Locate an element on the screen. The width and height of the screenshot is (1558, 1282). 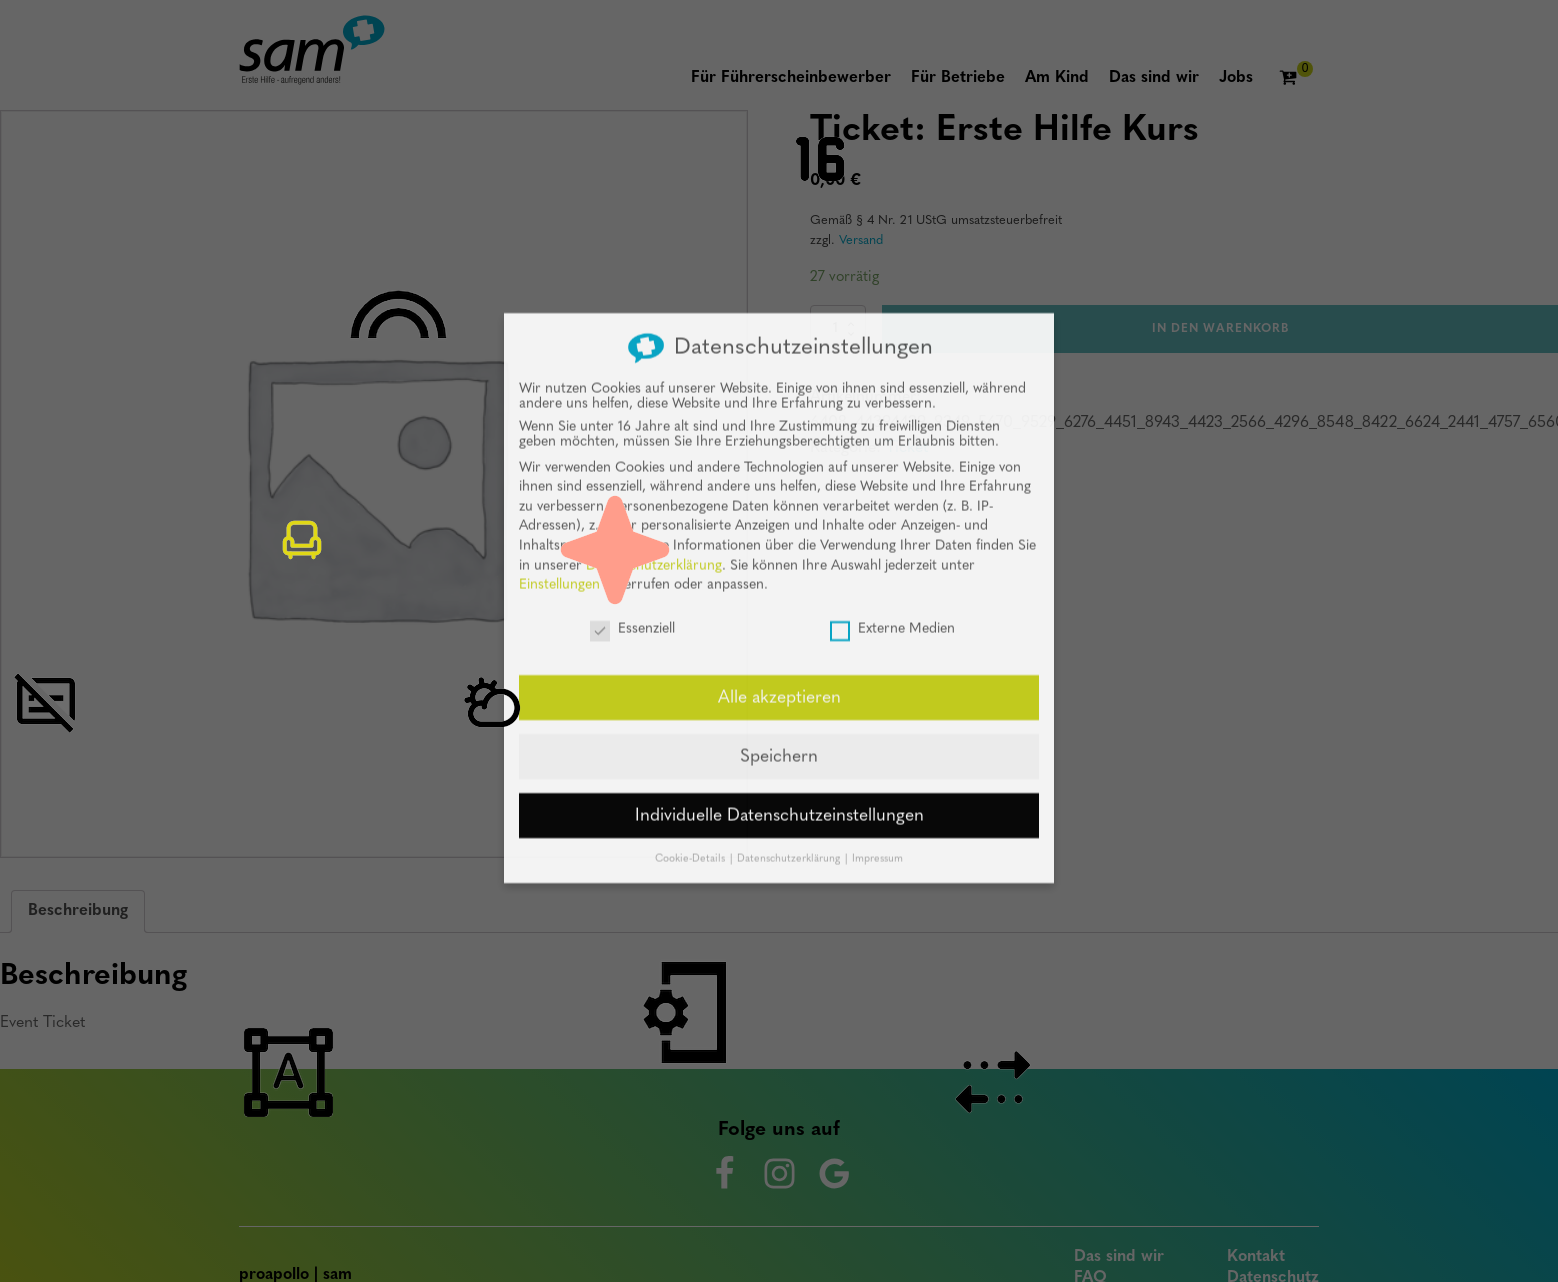
view multiple stops on a route is located at coordinates (993, 1082).